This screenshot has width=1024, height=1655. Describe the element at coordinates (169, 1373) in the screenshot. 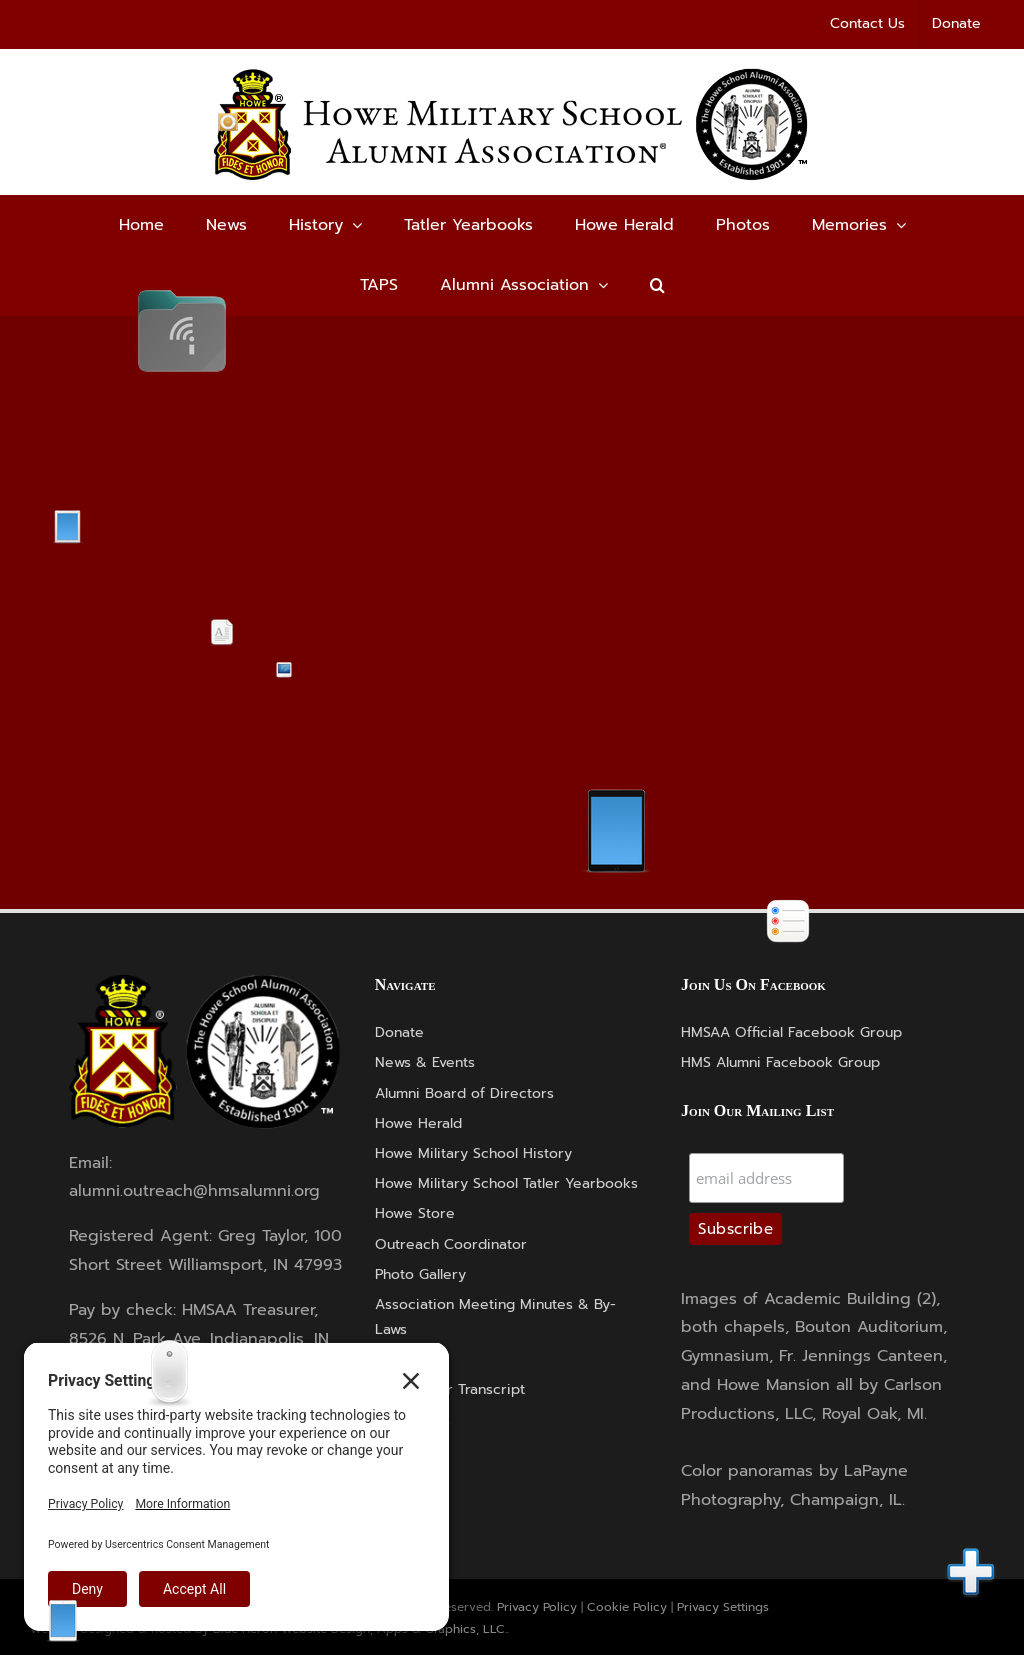

I see `connect a bluetooth mouse` at that location.